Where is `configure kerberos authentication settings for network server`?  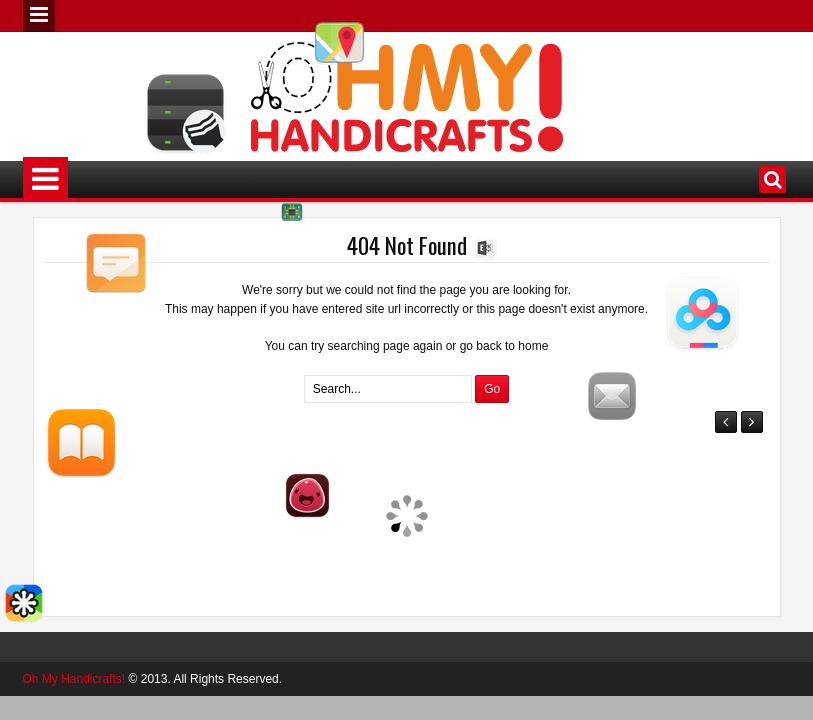 configure kerberos authentication settings for network server is located at coordinates (185, 112).